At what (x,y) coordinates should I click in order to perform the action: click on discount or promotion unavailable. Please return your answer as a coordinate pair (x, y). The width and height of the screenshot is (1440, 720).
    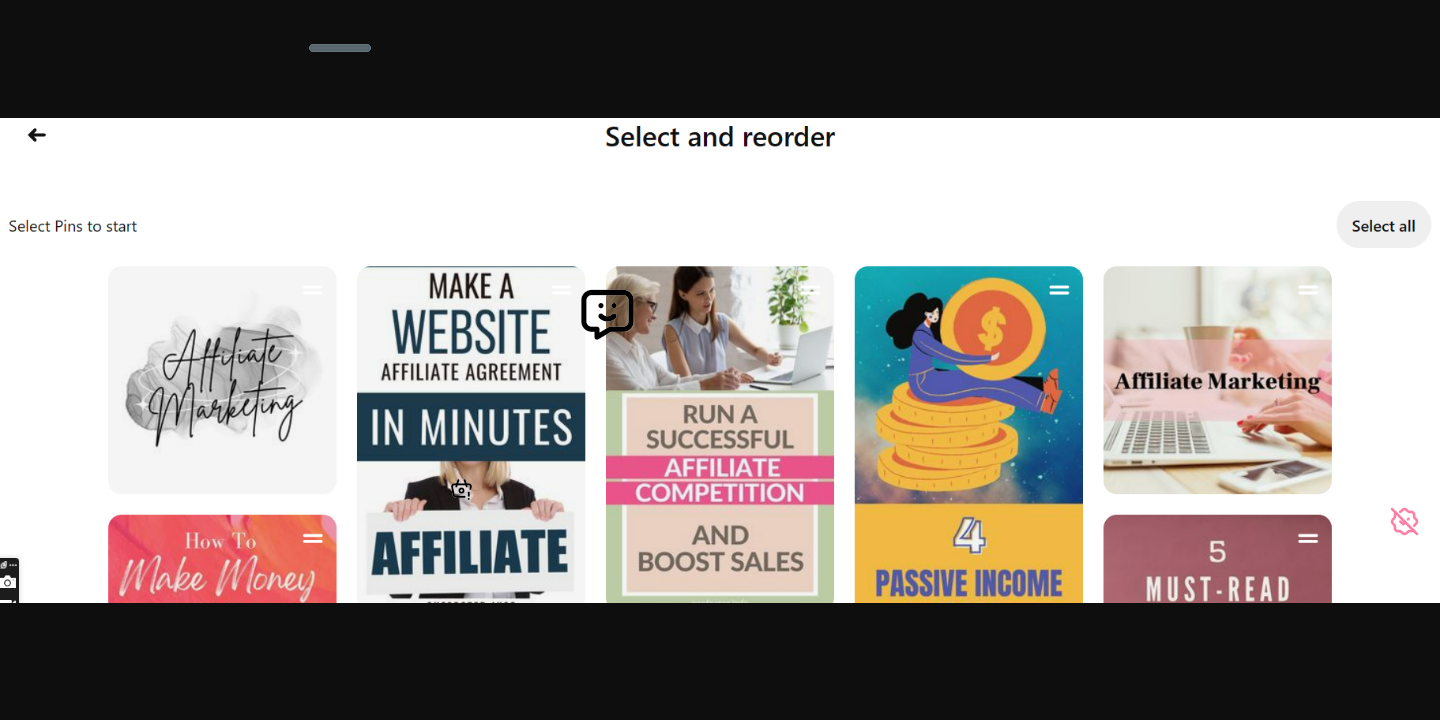
    Looking at the image, I should click on (1404, 521).